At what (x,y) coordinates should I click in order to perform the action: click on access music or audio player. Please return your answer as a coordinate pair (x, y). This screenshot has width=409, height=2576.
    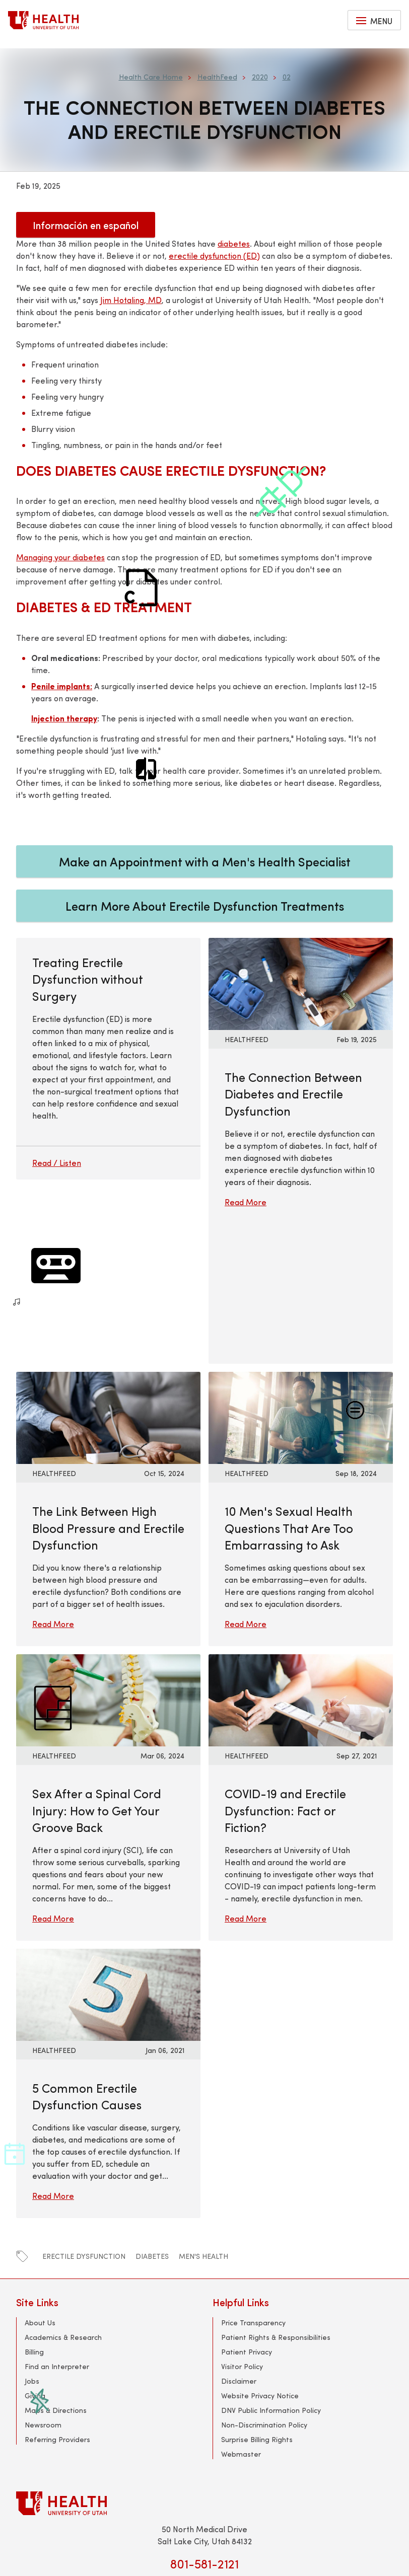
    Looking at the image, I should click on (17, 1302).